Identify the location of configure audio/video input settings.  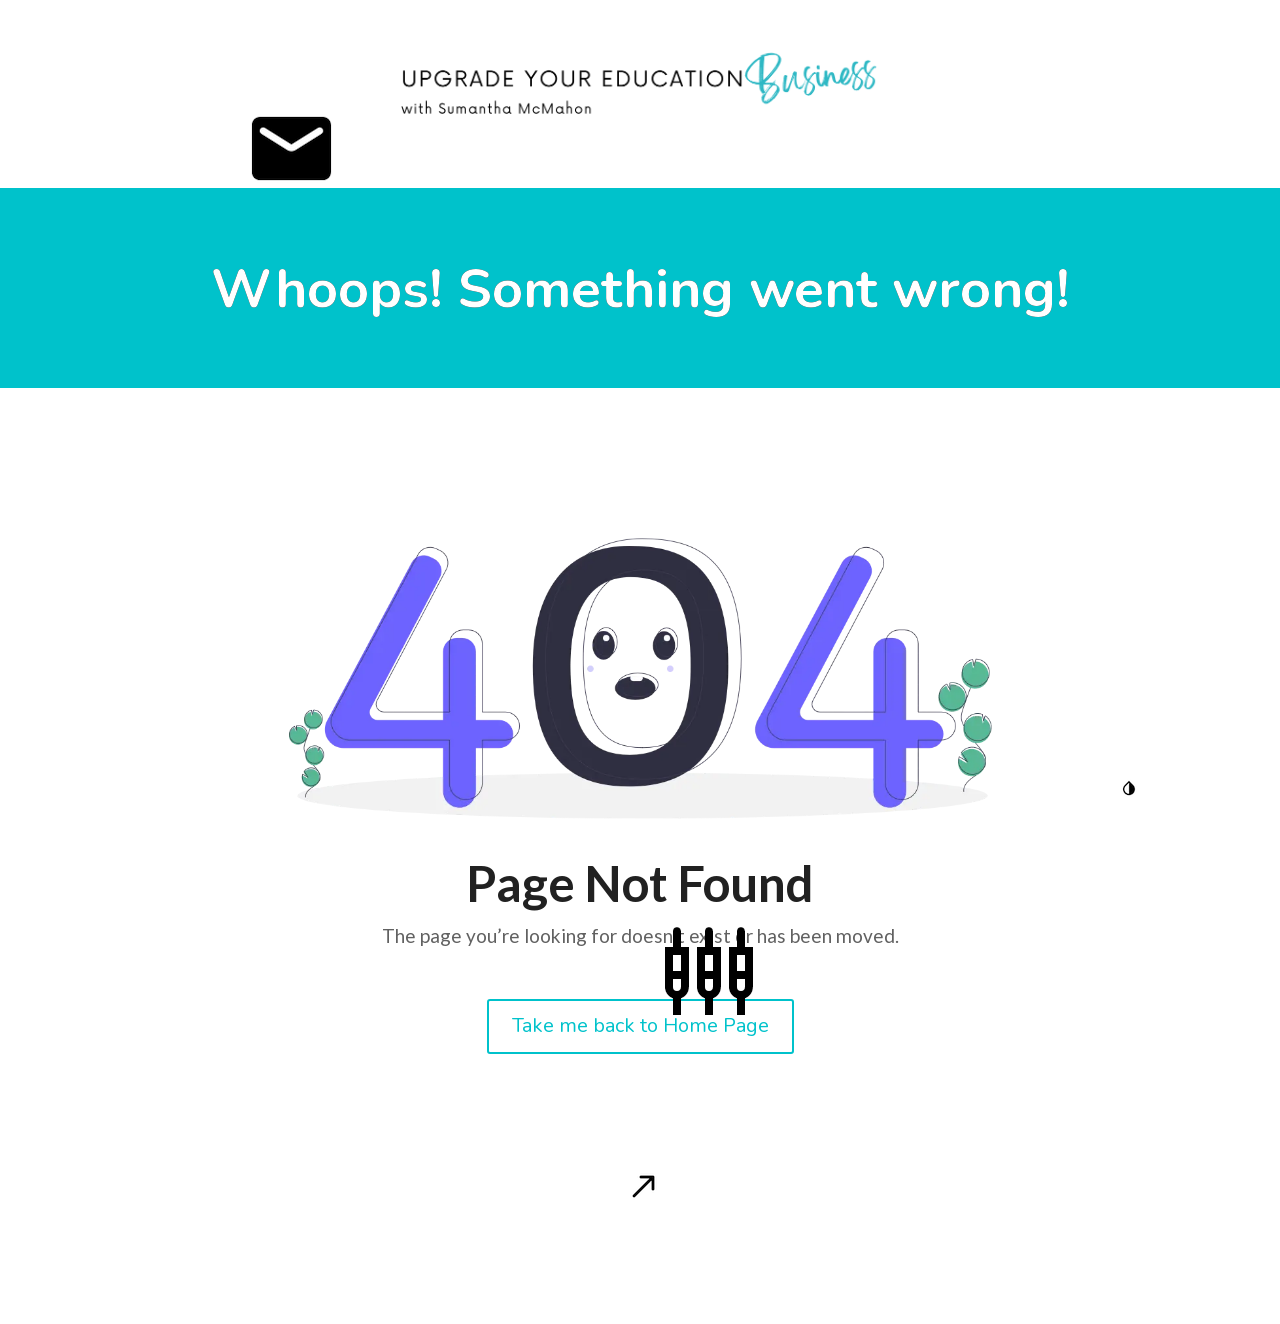
(709, 971).